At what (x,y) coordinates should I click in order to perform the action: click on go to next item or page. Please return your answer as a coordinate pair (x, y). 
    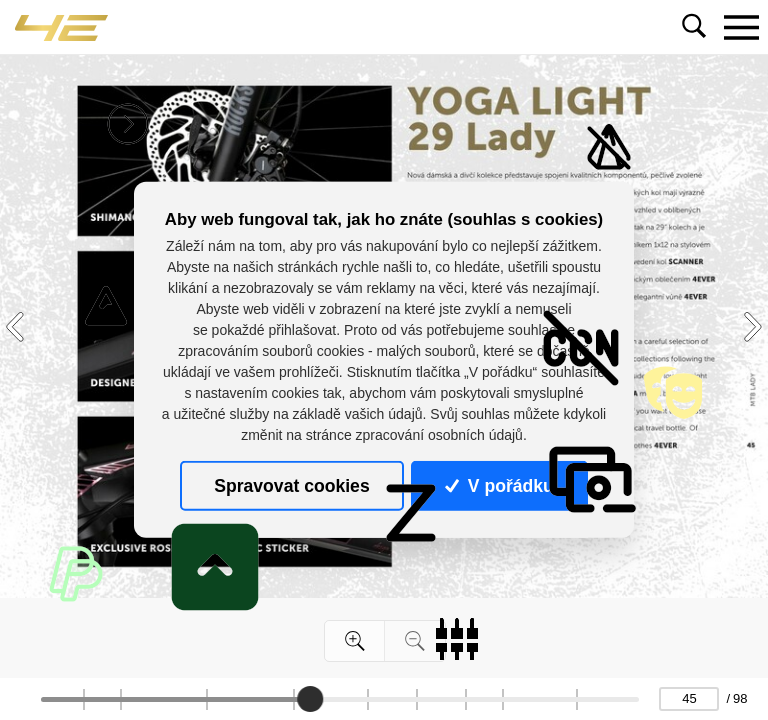
    Looking at the image, I should click on (128, 124).